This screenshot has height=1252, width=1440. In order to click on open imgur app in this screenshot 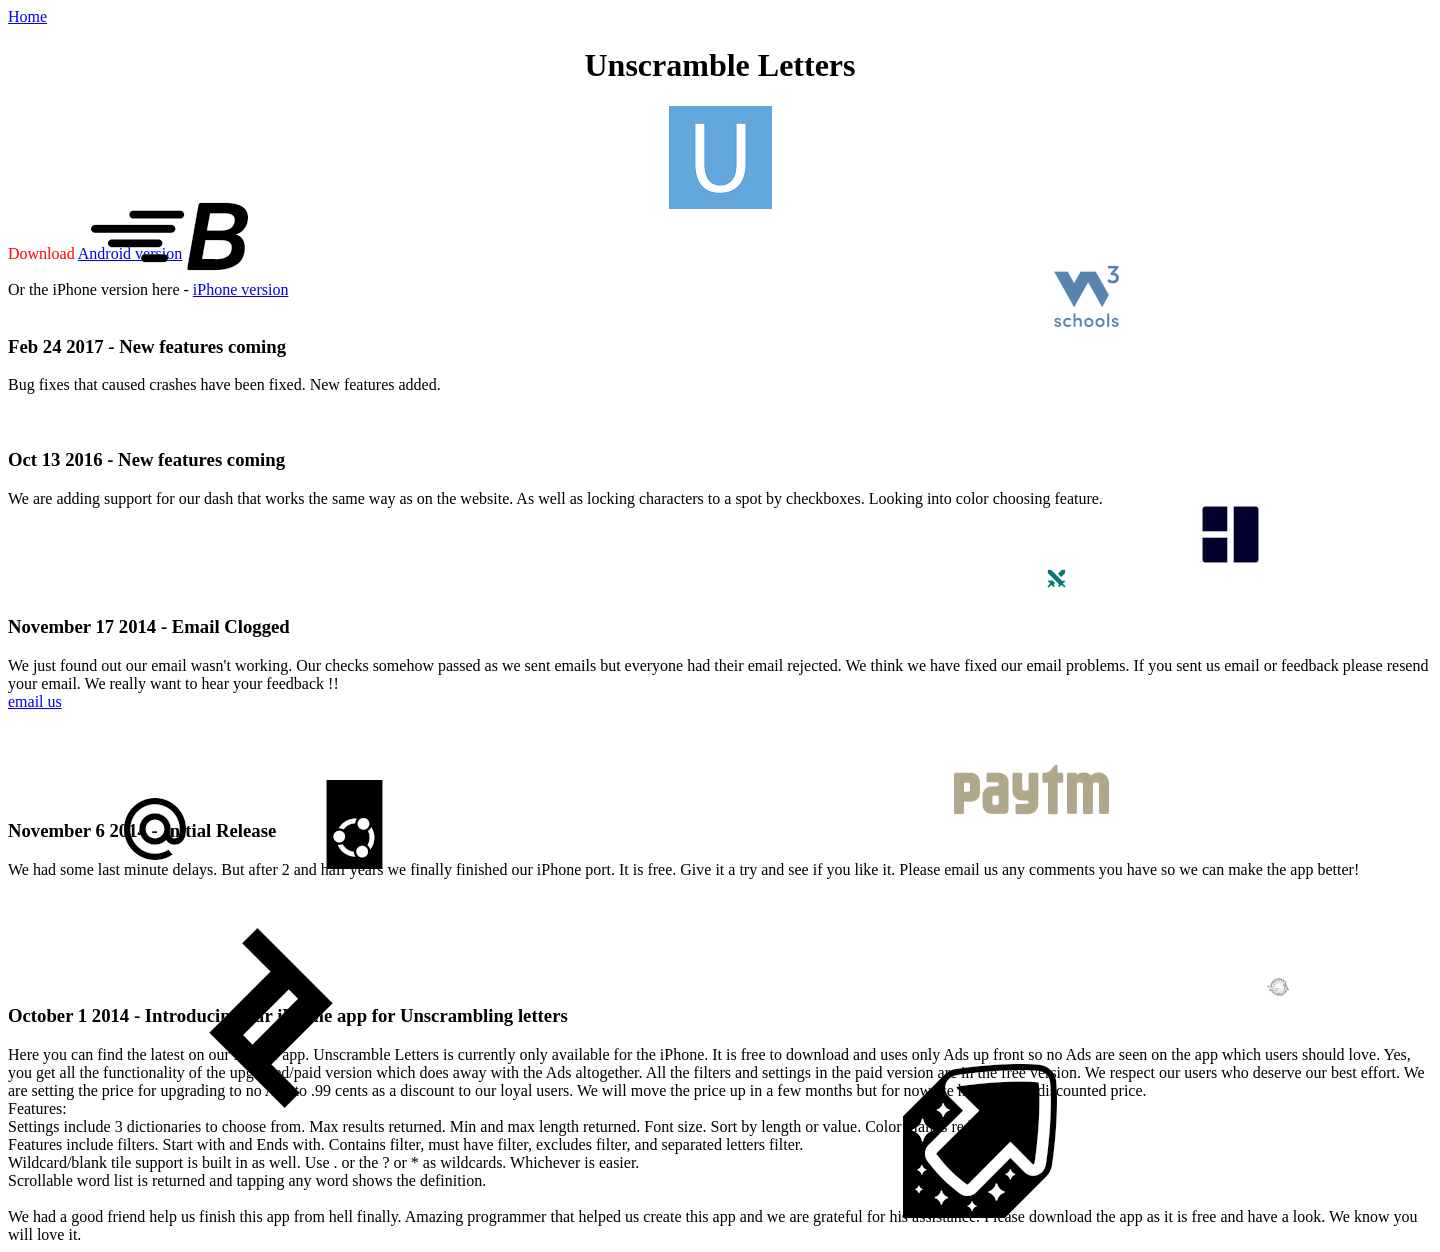, I will do `click(980, 1141)`.